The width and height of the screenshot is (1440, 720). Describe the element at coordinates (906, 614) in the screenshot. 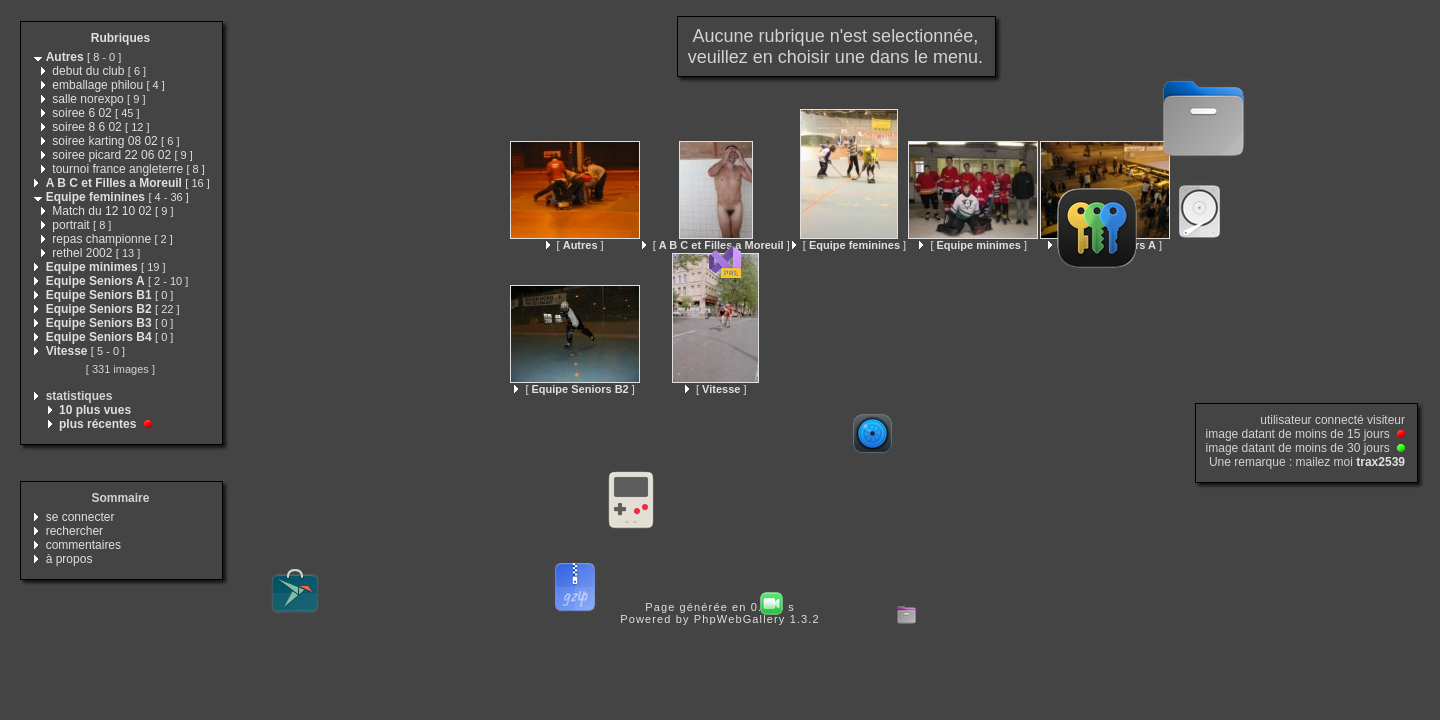

I see `open the file manager application` at that location.